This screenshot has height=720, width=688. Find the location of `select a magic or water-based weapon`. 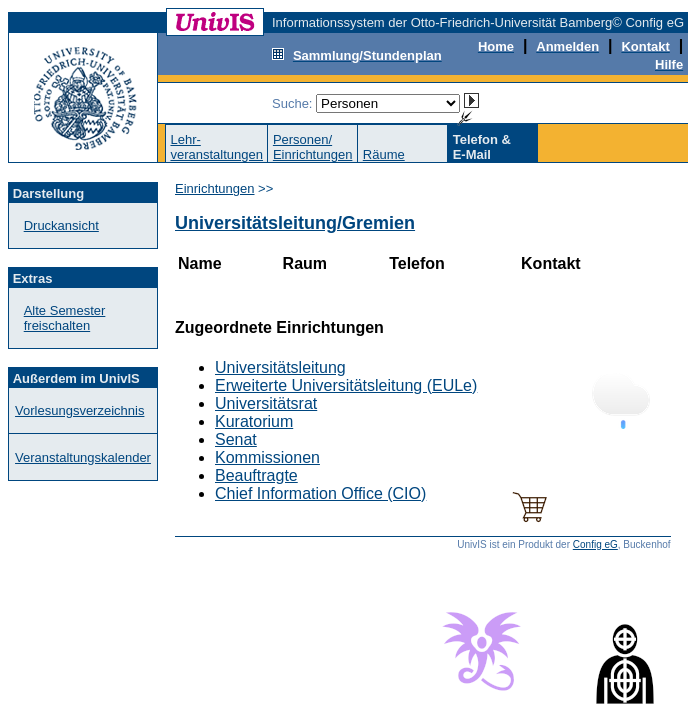

select a magic or water-based weapon is located at coordinates (465, 118).